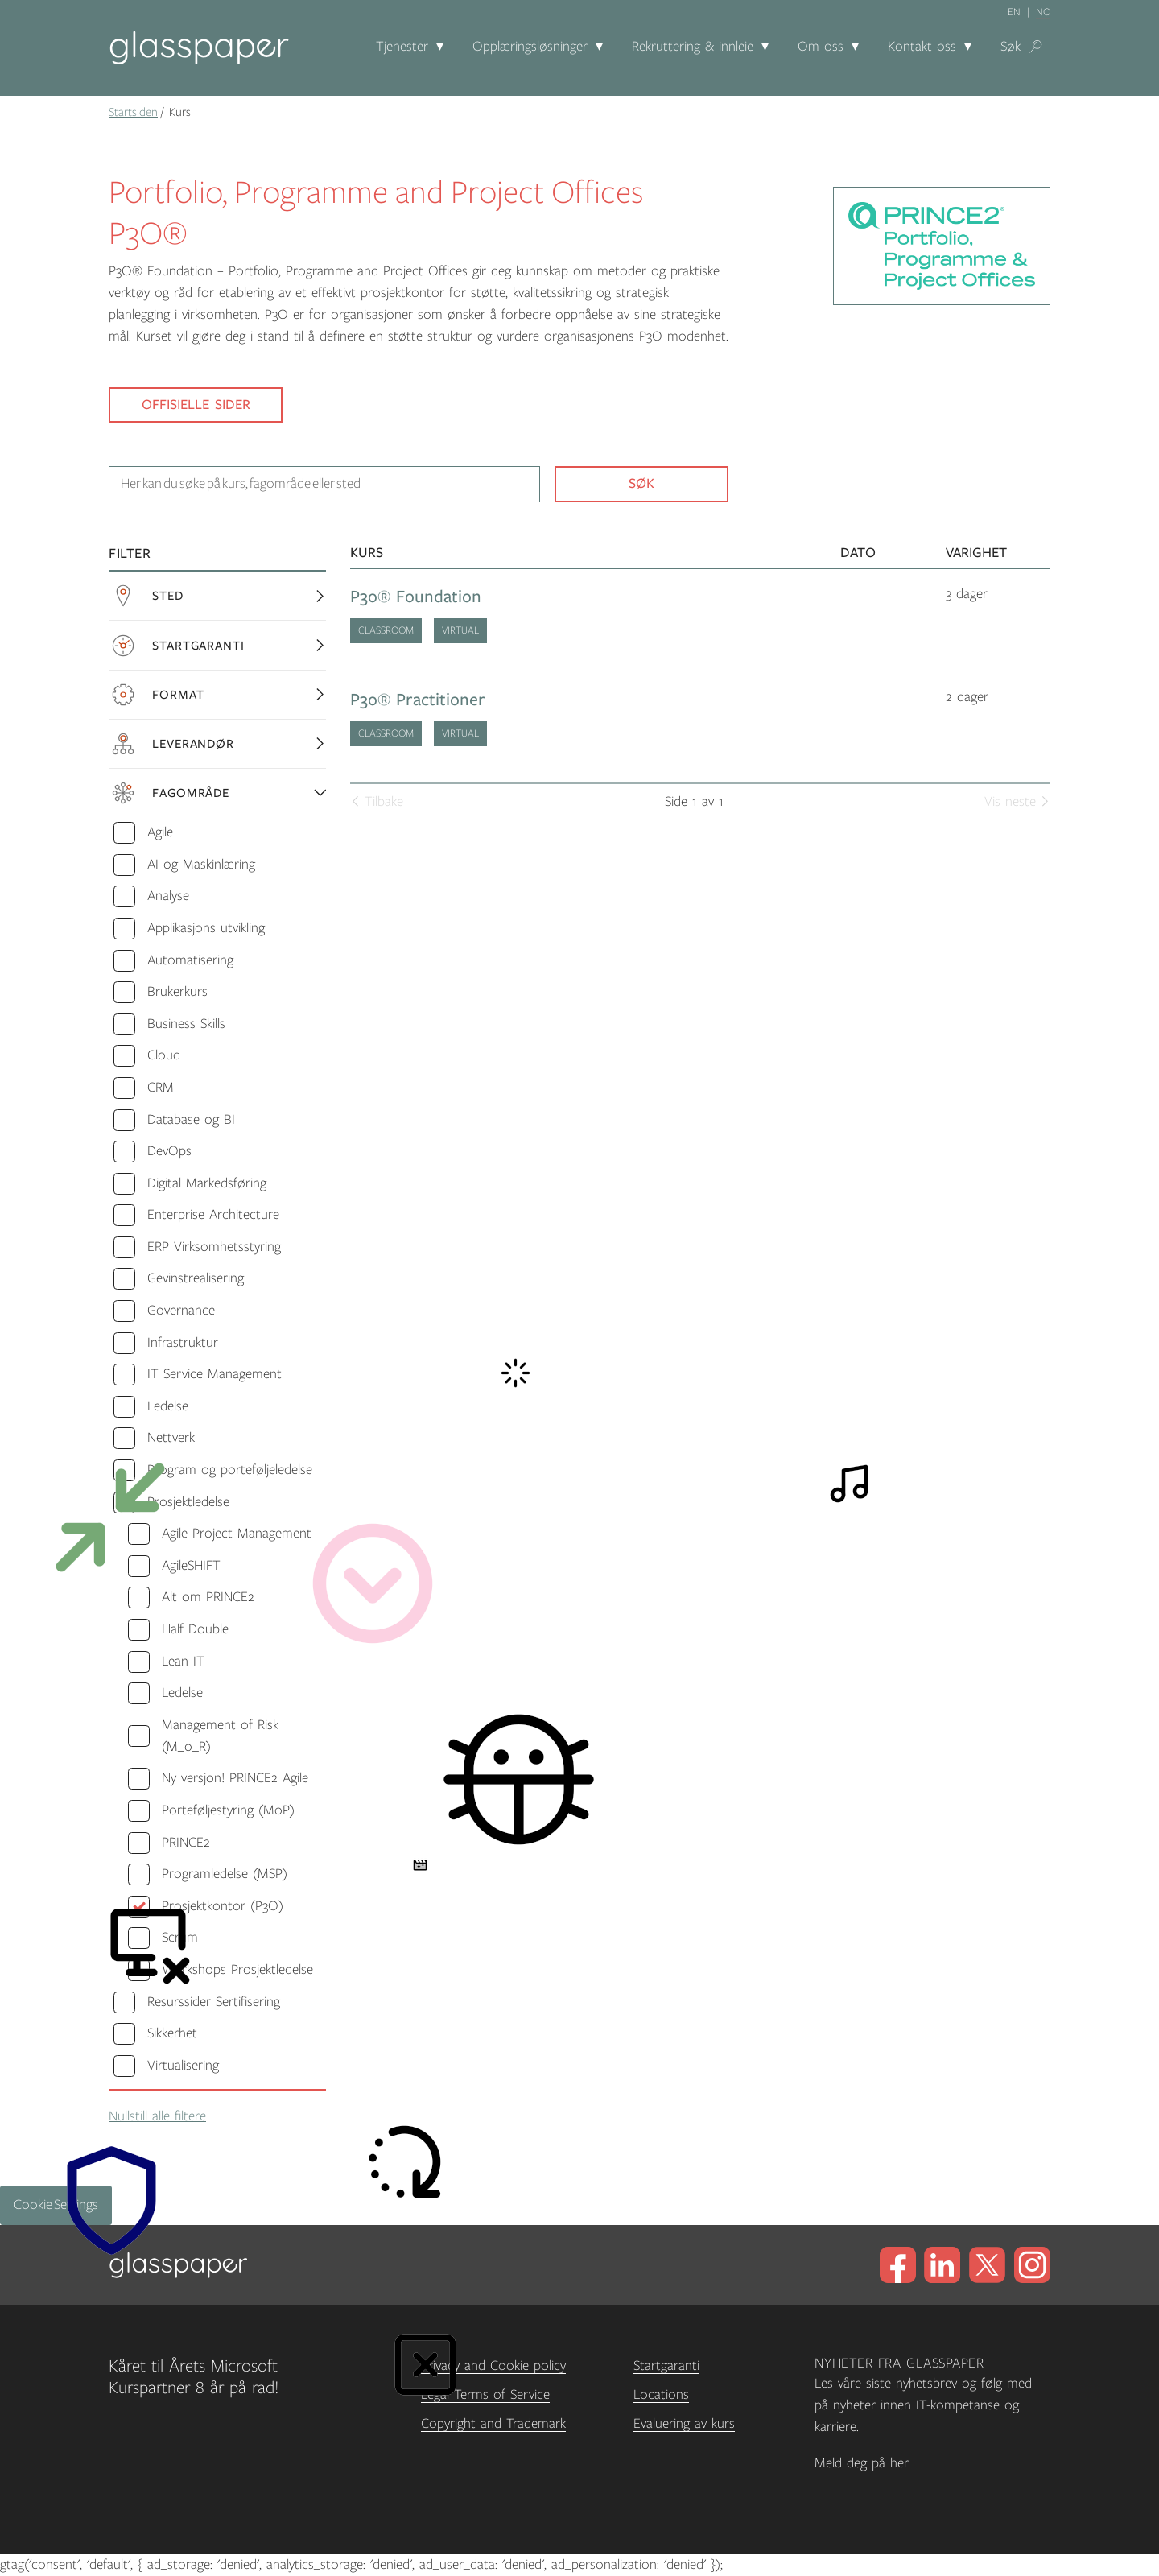 The height and width of the screenshot is (2576, 1159). What do you see at coordinates (849, 1484) in the screenshot?
I see `access music library or player` at bounding box center [849, 1484].